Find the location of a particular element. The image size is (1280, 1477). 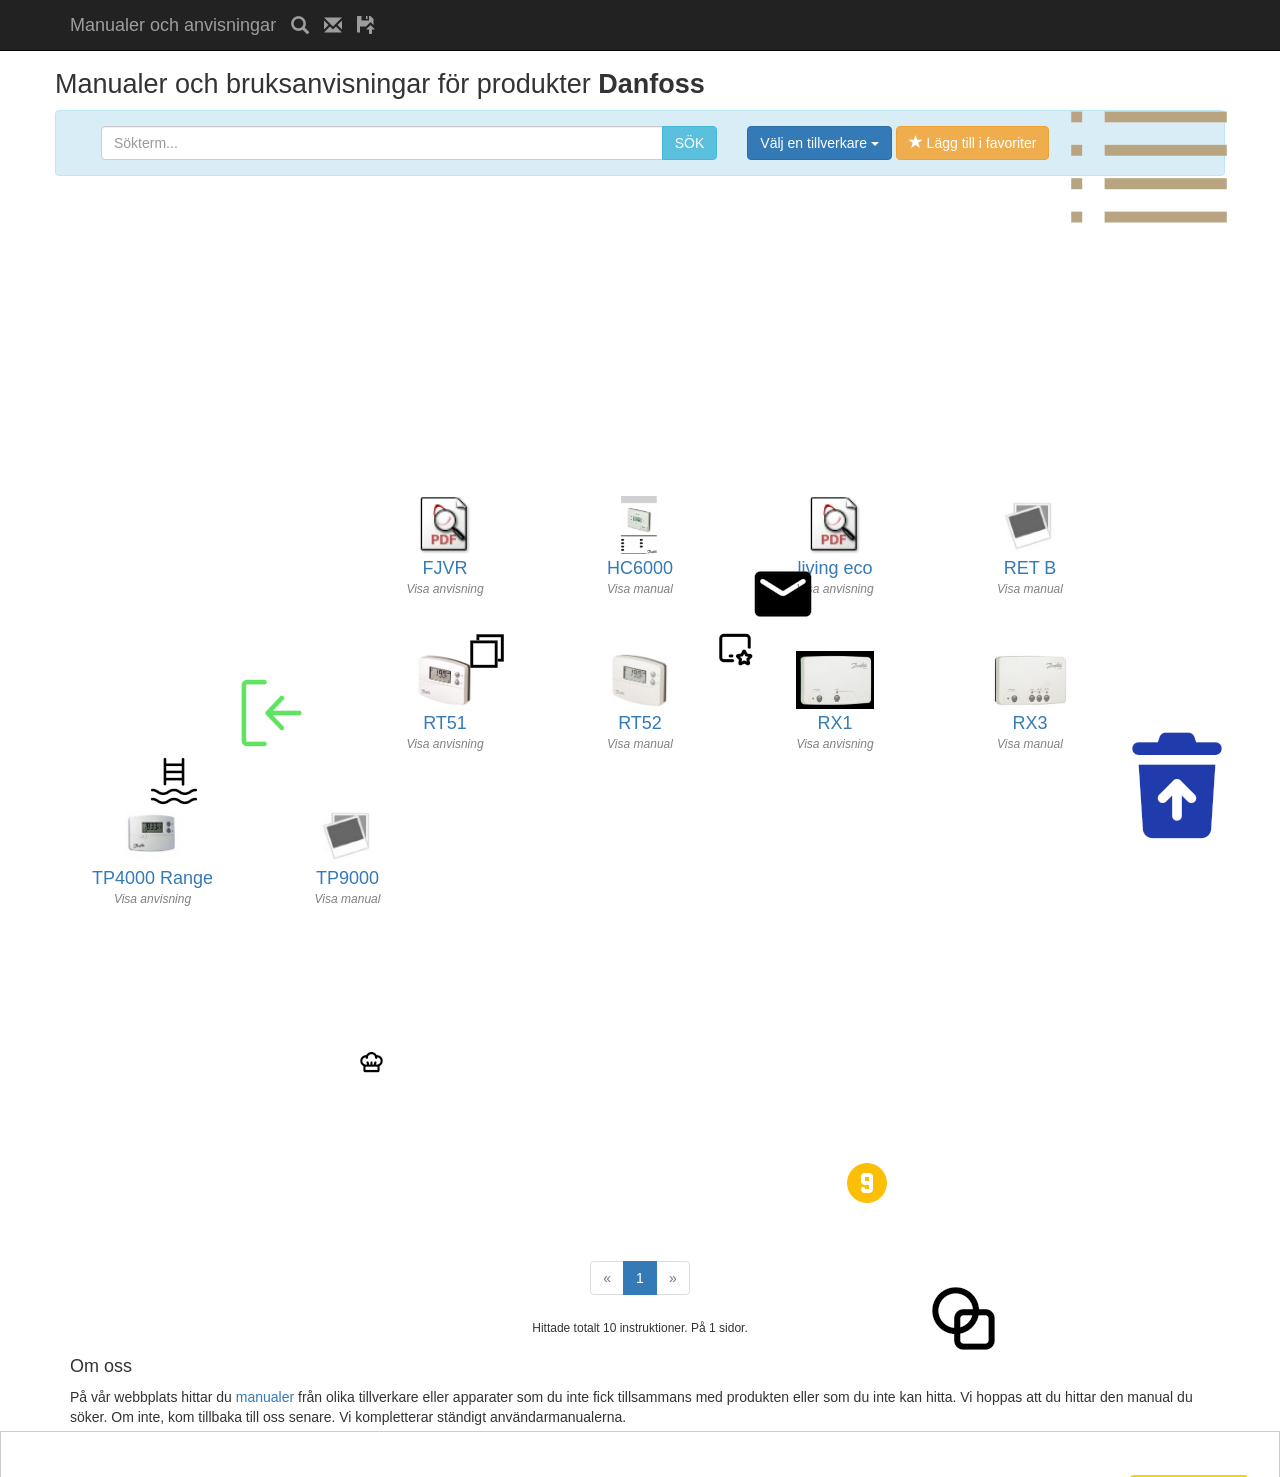

indicates item number 9 in a numbered list or sequence is located at coordinates (867, 1183).